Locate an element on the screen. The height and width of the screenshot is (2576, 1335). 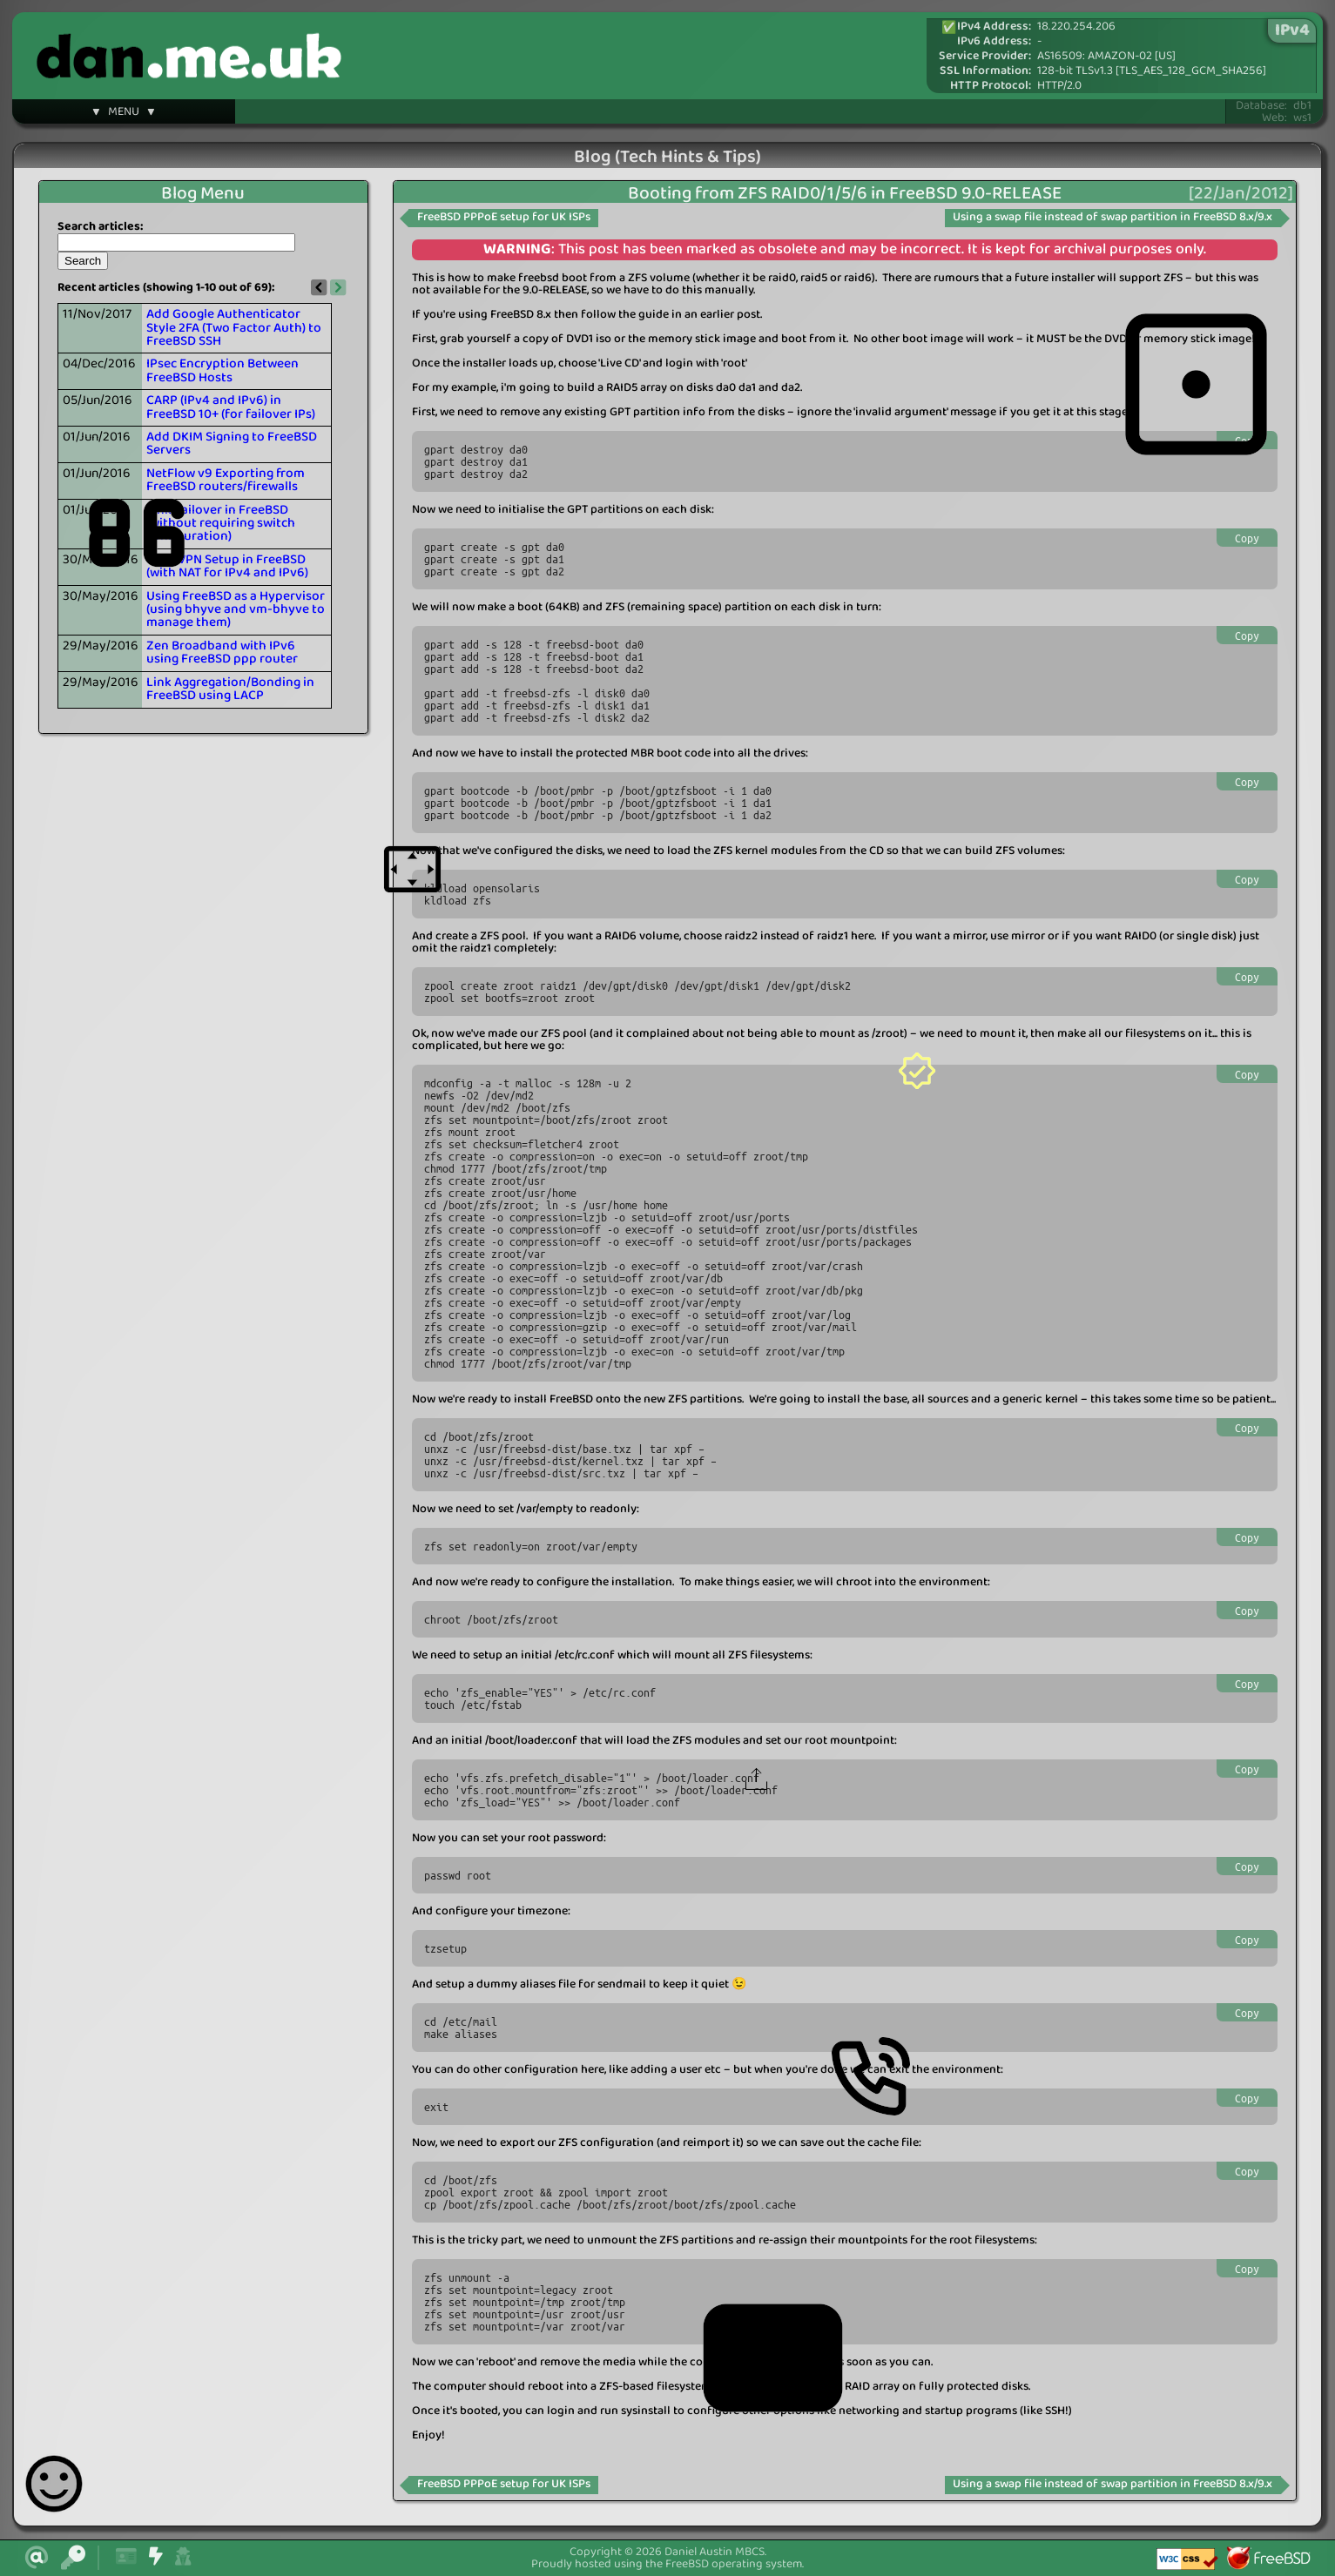
indicates a verified or authenticated account is located at coordinates (917, 1071).